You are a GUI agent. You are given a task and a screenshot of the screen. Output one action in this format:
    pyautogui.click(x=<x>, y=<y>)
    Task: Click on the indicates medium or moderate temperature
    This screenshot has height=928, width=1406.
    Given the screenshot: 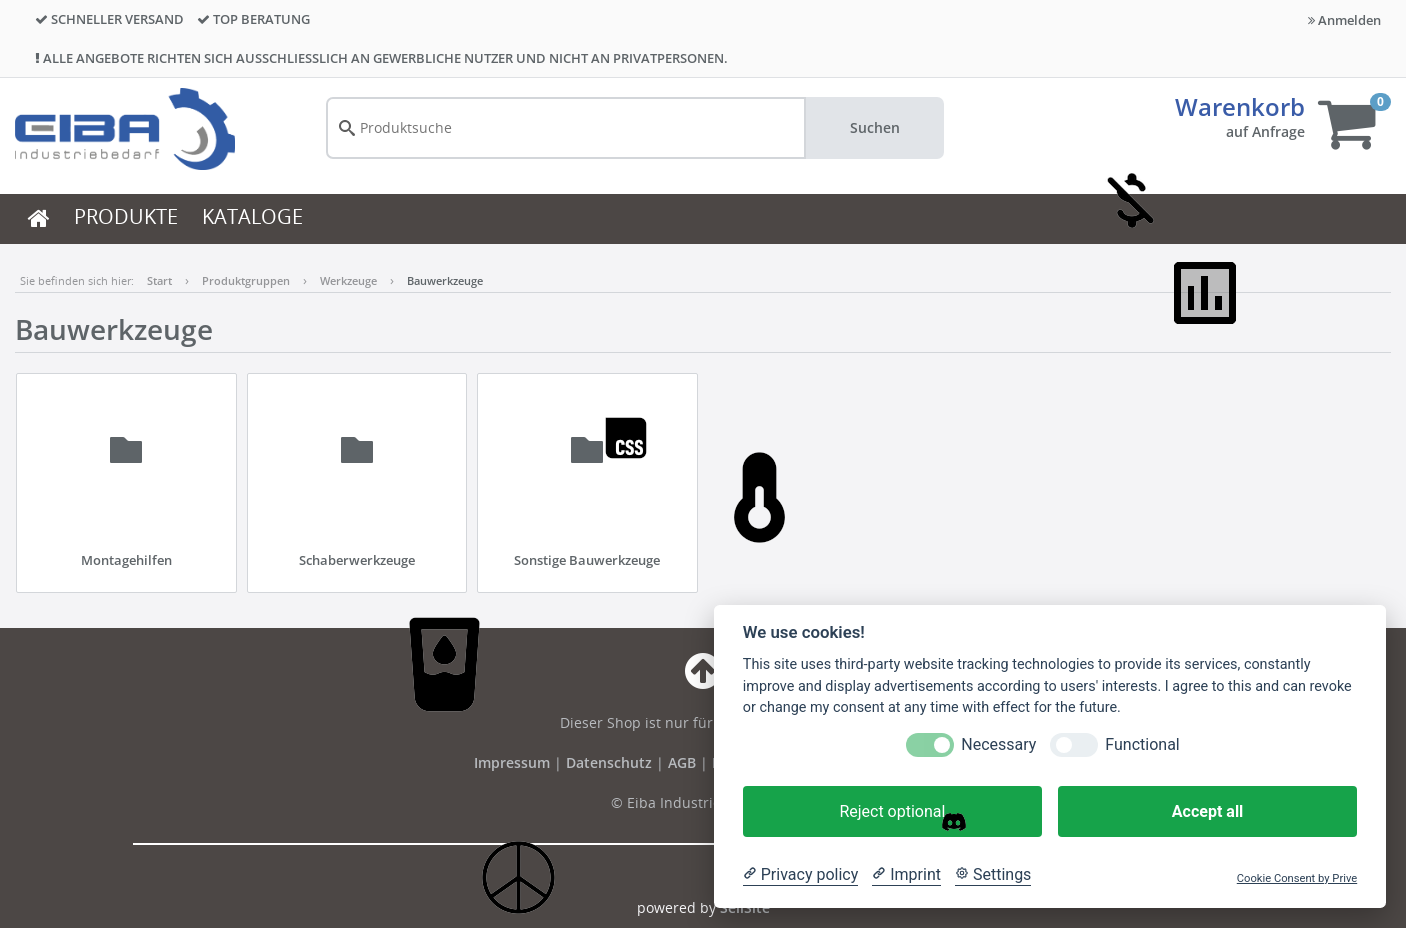 What is the action you would take?
    pyautogui.click(x=759, y=497)
    